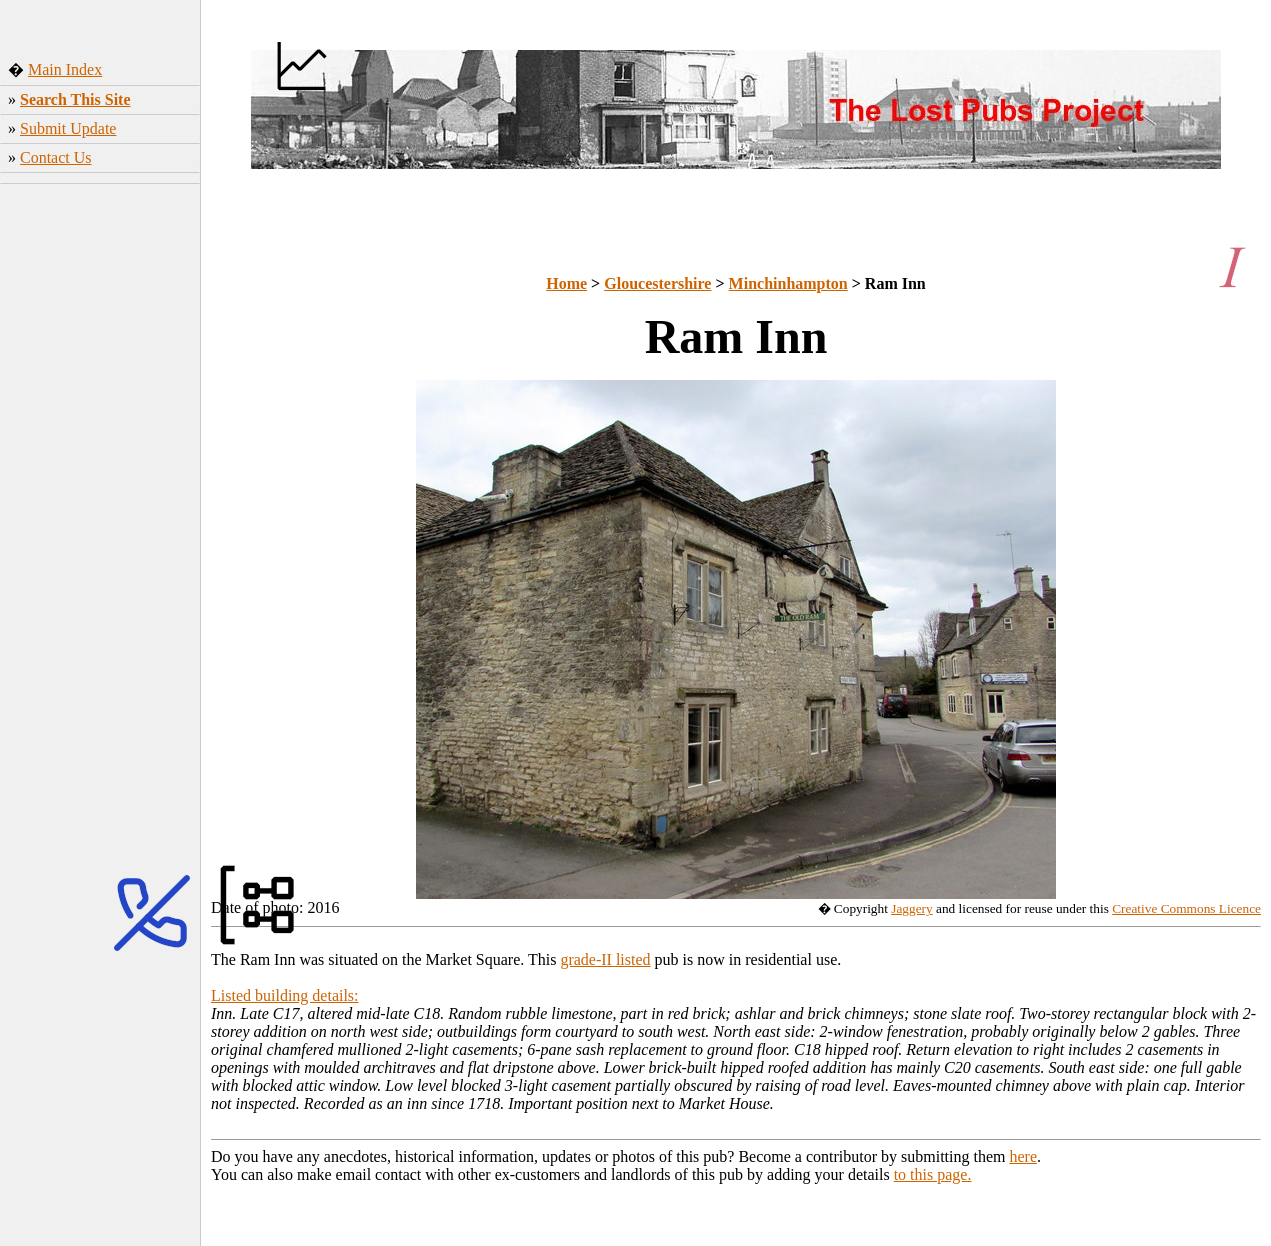 Image resolution: width=1271 pixels, height=1246 pixels. Describe the element at coordinates (260, 905) in the screenshot. I see `group code references by their type` at that location.